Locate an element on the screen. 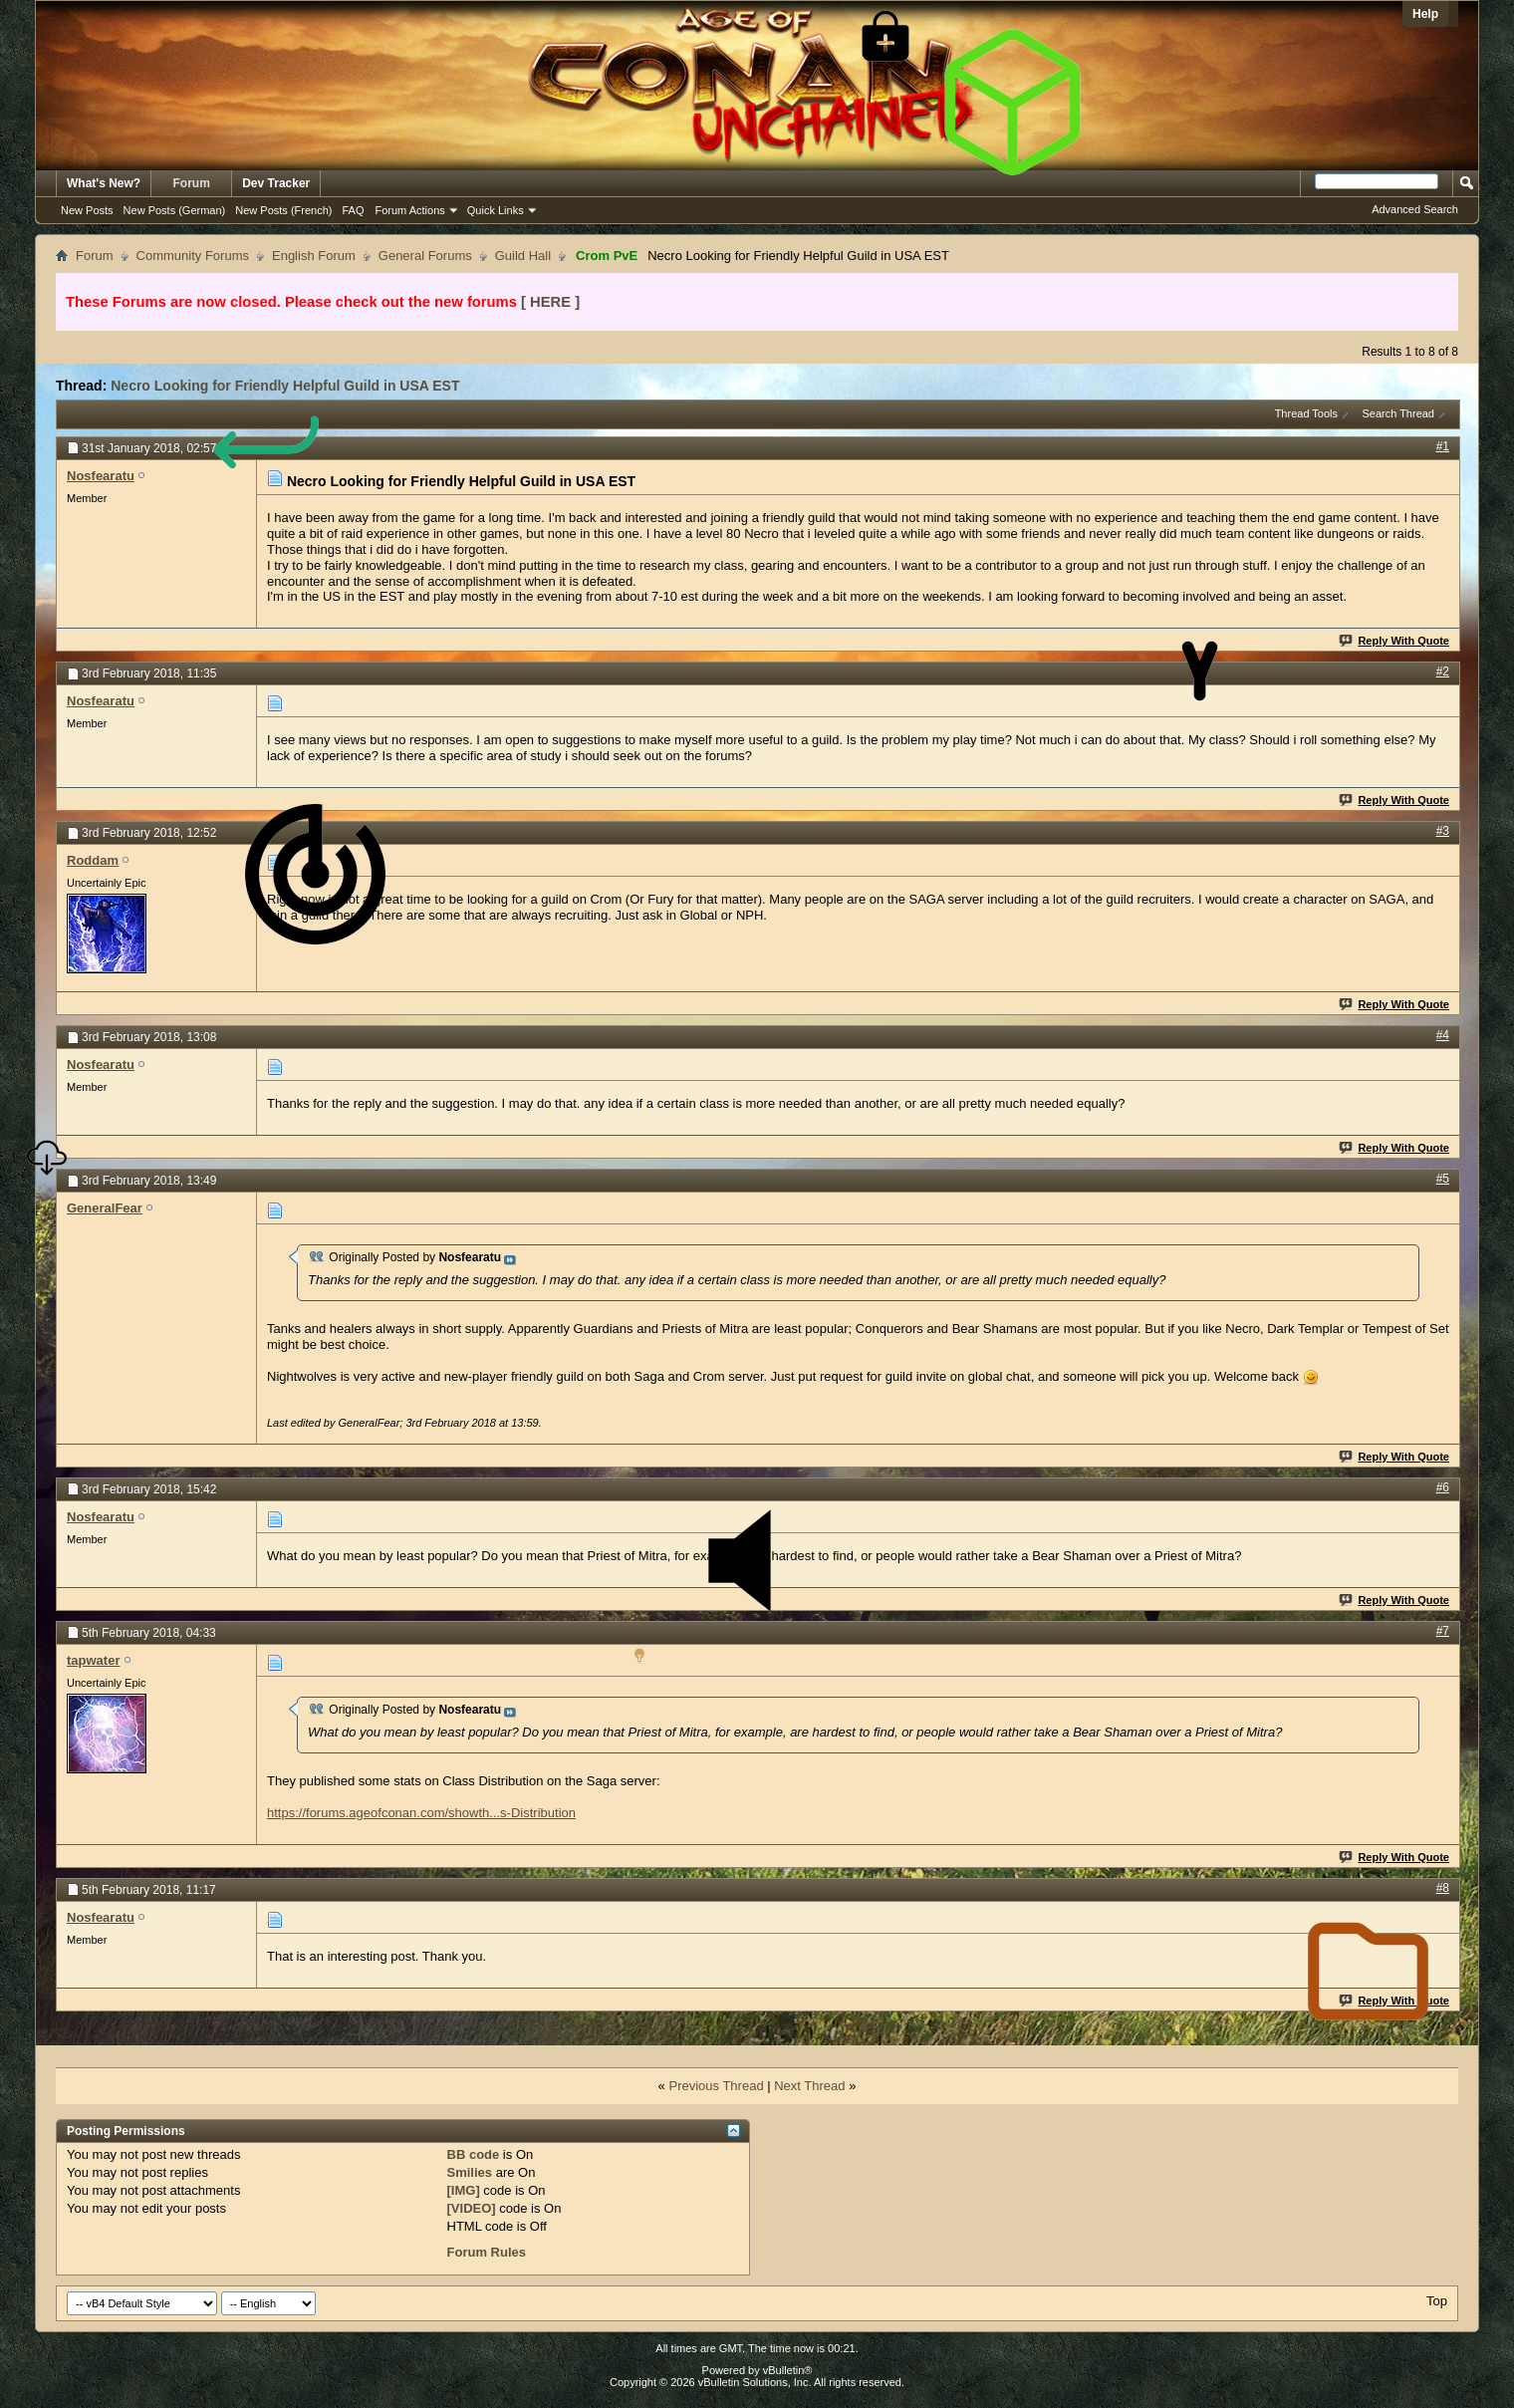 Image resolution: width=1514 pixels, height=2408 pixels. open file folder is located at coordinates (1368, 1975).